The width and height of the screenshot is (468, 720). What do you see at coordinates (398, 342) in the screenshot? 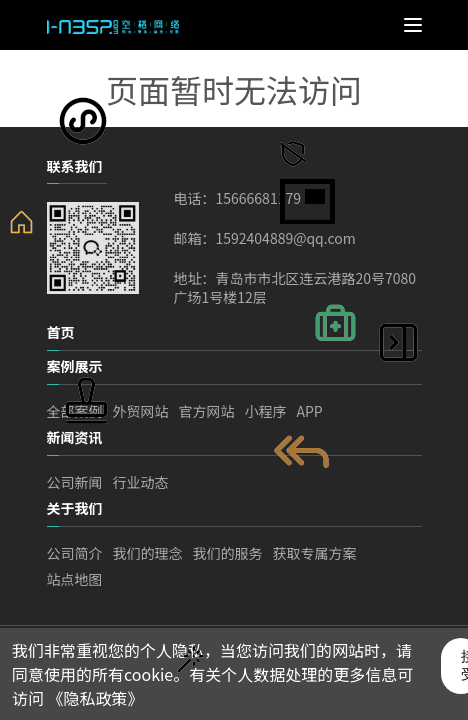
I see `close the right side panel` at bounding box center [398, 342].